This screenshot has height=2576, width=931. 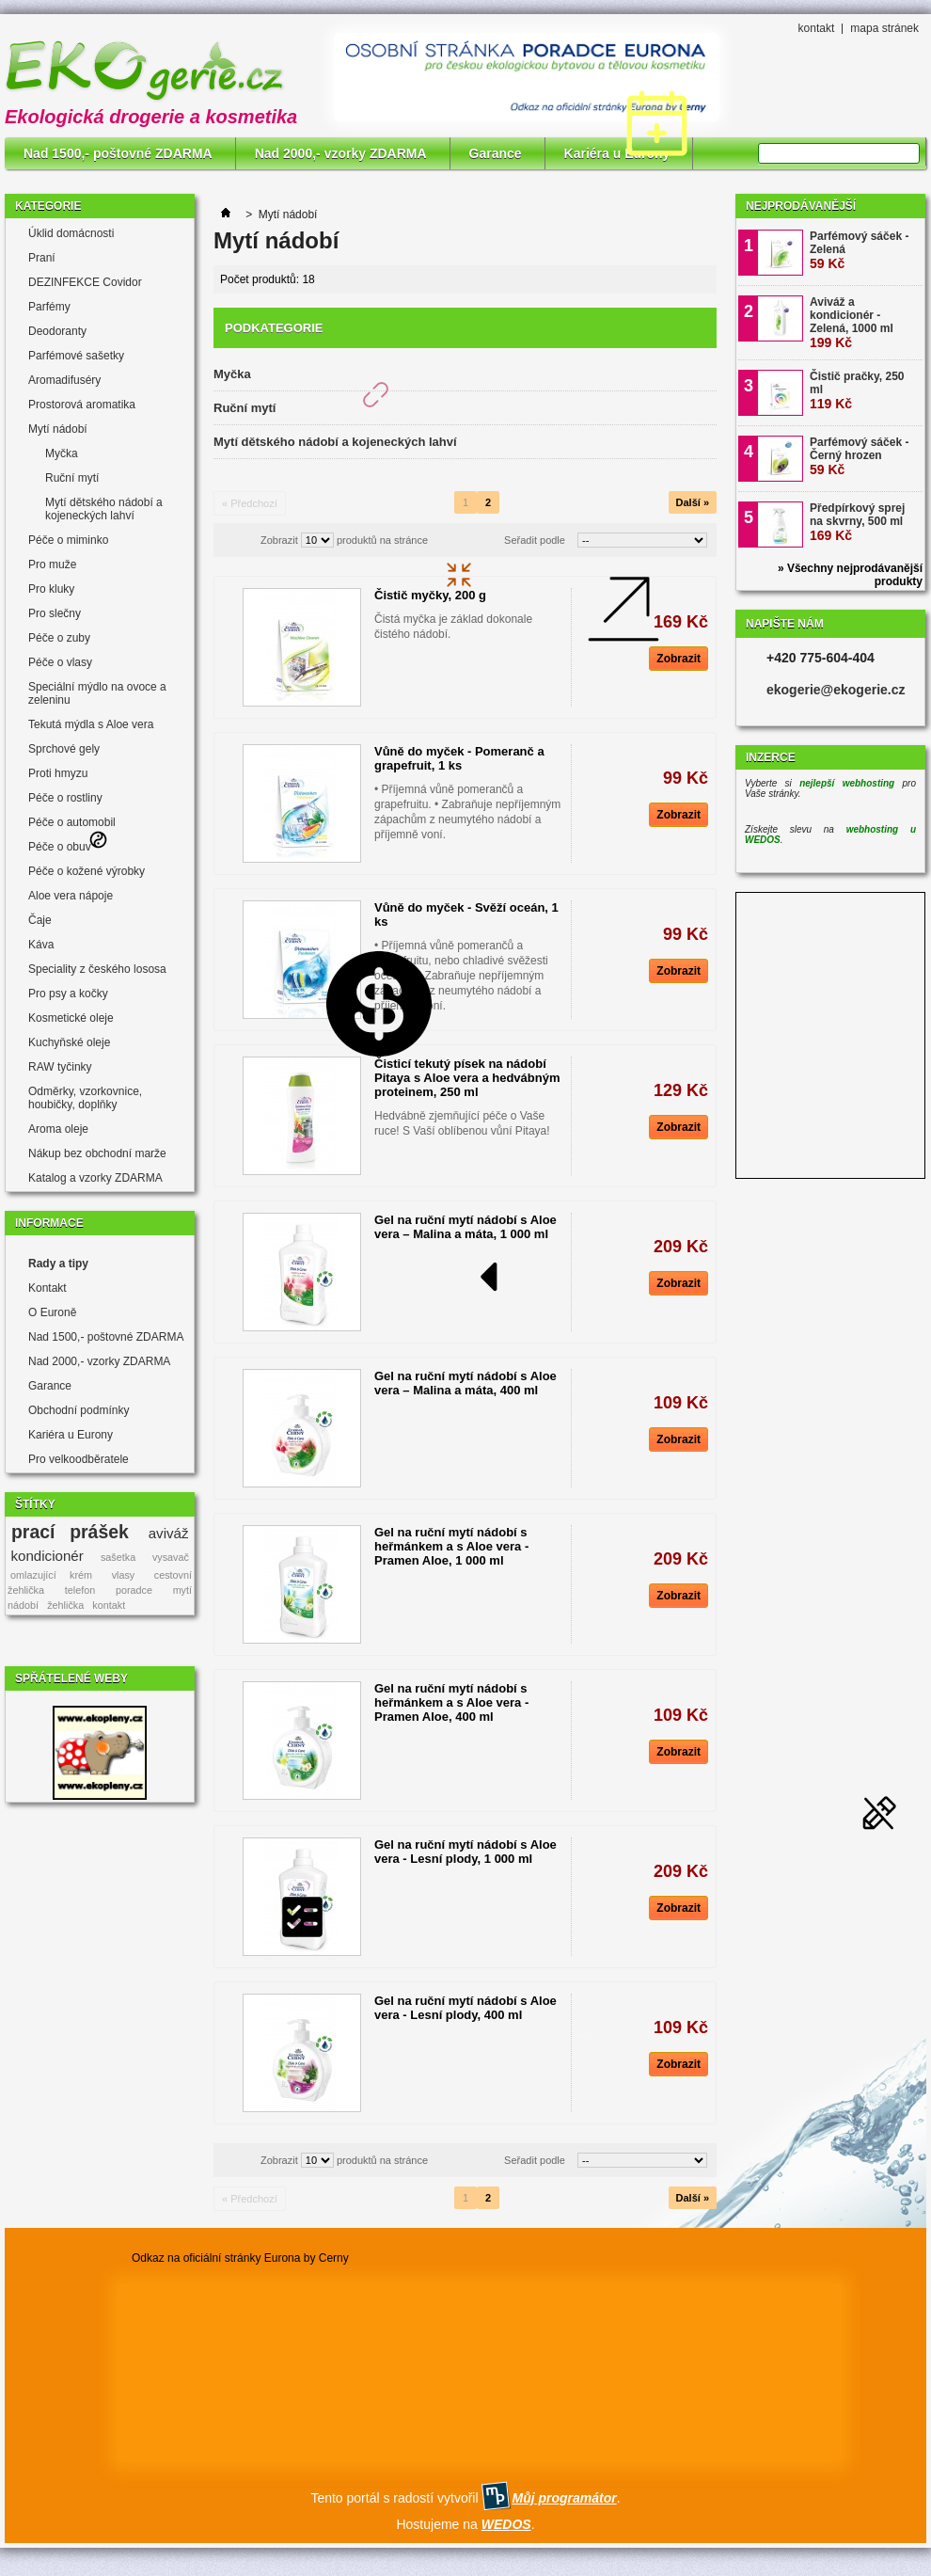 What do you see at coordinates (459, 575) in the screenshot?
I see `exit fullscreen mode` at bounding box center [459, 575].